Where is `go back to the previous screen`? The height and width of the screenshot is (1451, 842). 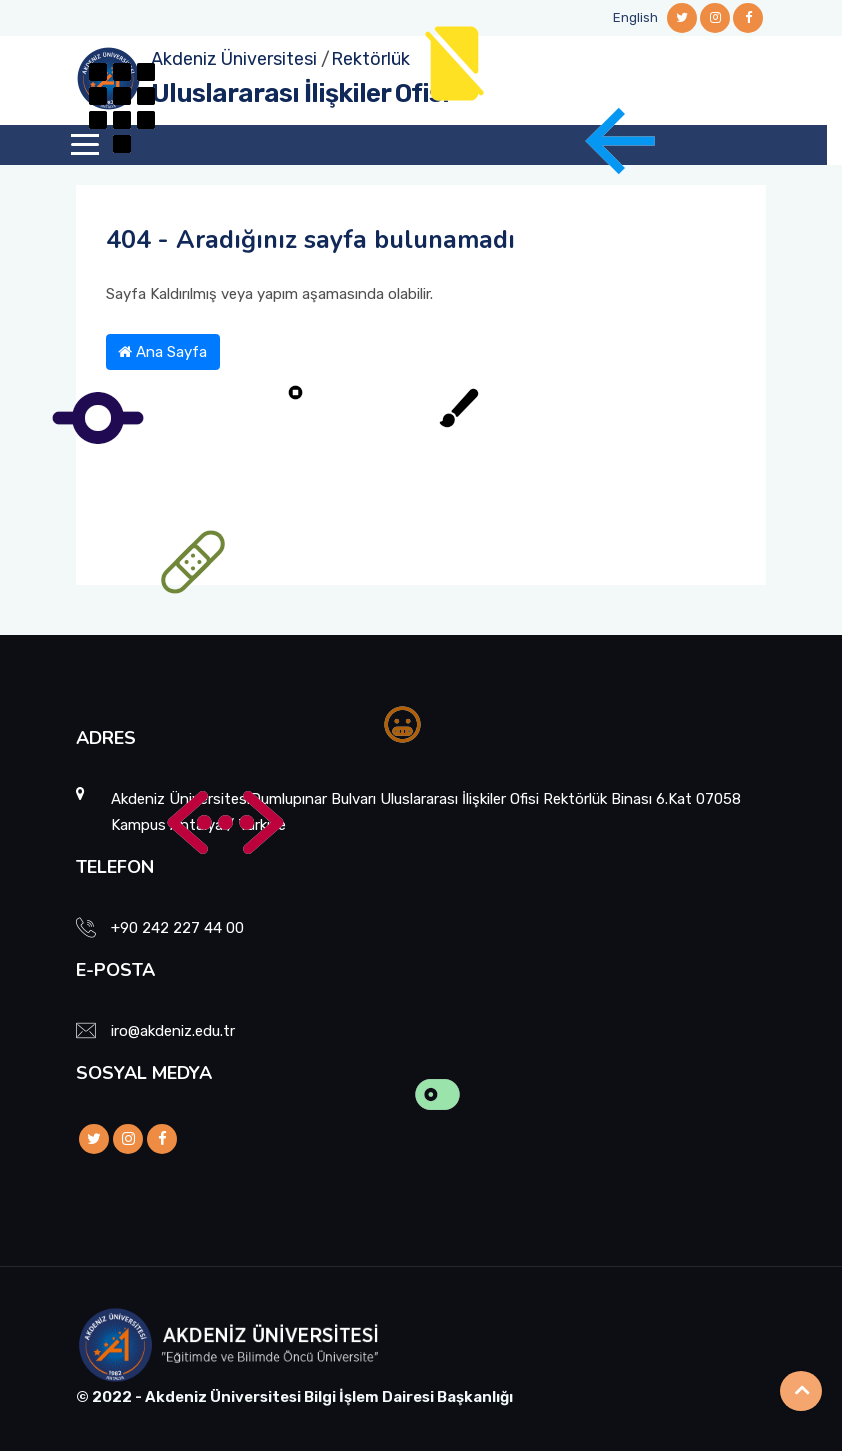
go back to the previous screen is located at coordinates (621, 141).